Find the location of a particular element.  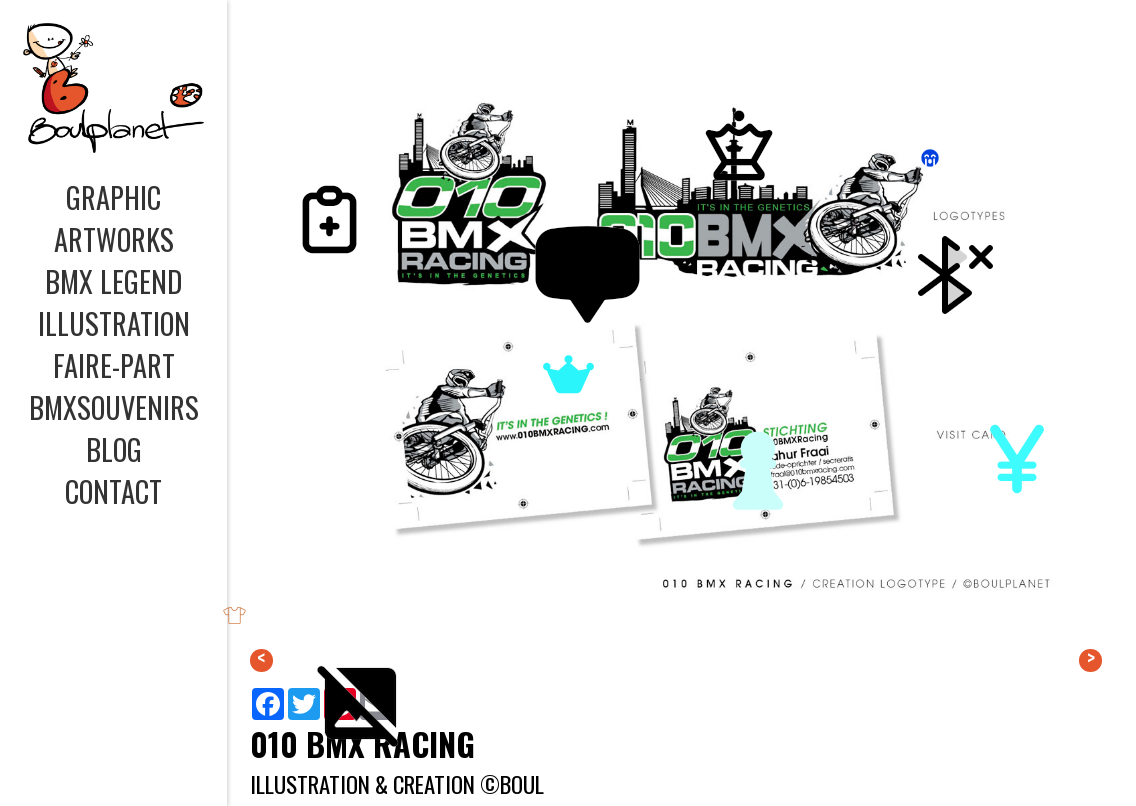

select queen piece in chess game is located at coordinates (739, 146).